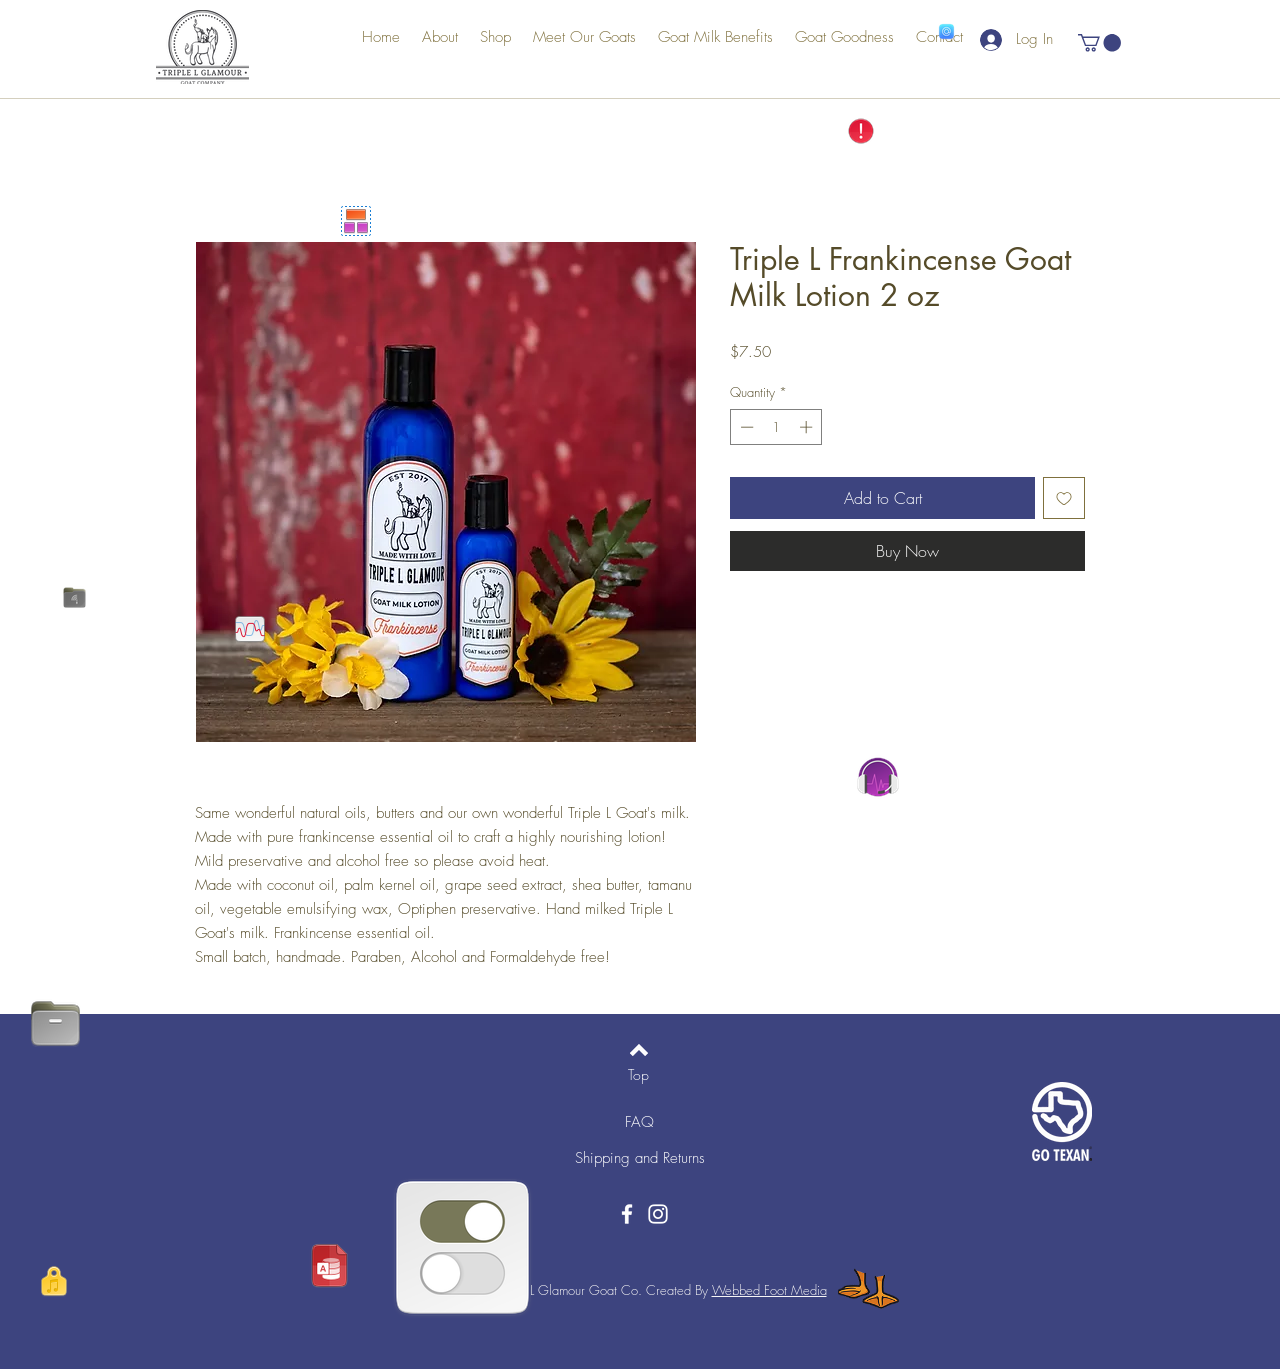 The width and height of the screenshot is (1280, 1369). I want to click on indicates a warning or alert requiring attention, so click(861, 131).